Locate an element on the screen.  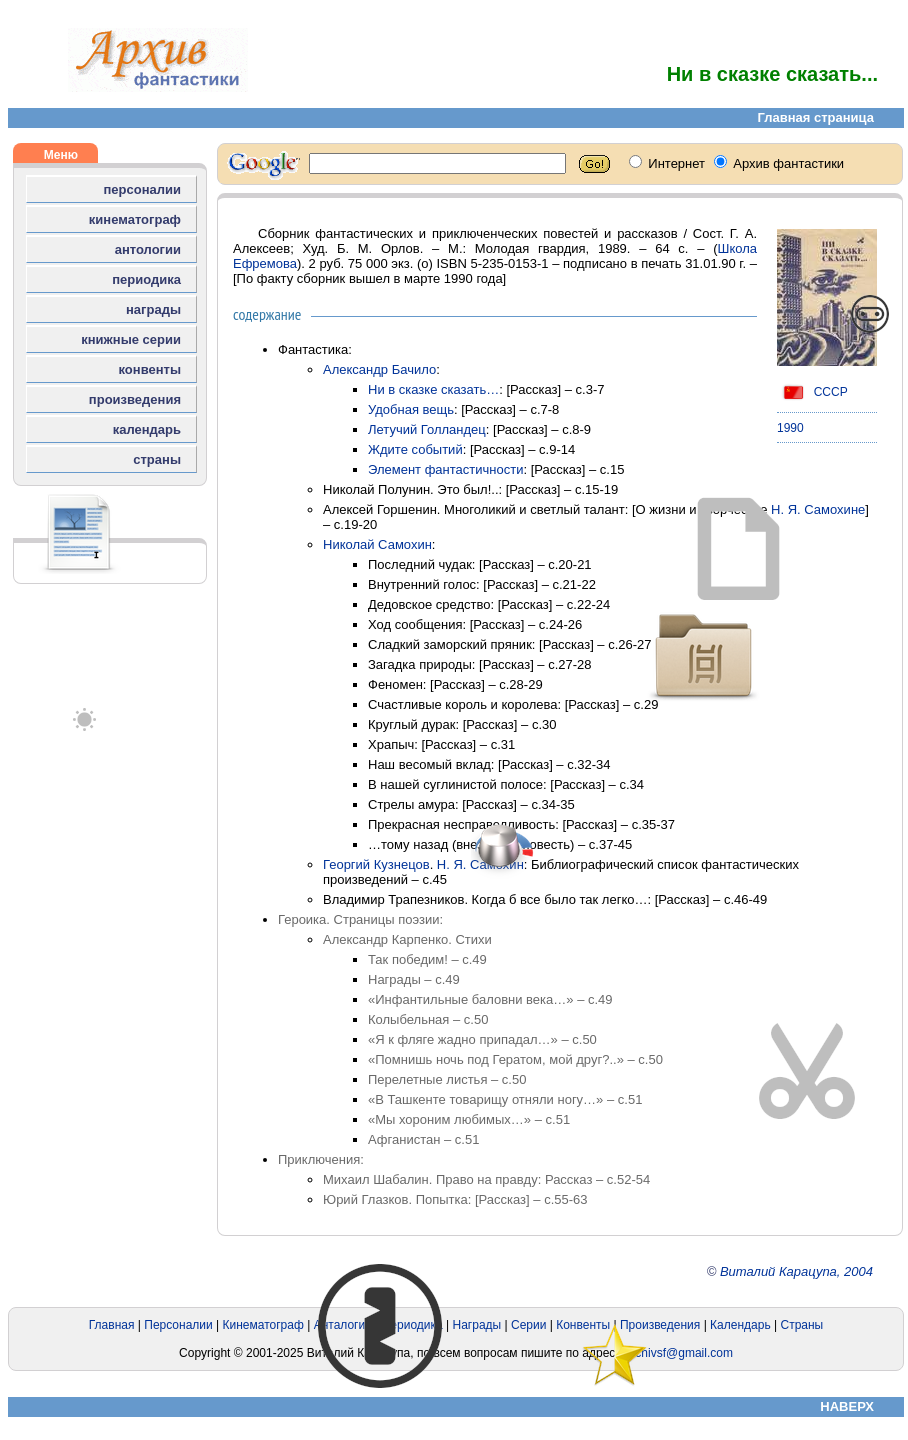
indicates a partial or half rating is located at coordinates (614, 1357).